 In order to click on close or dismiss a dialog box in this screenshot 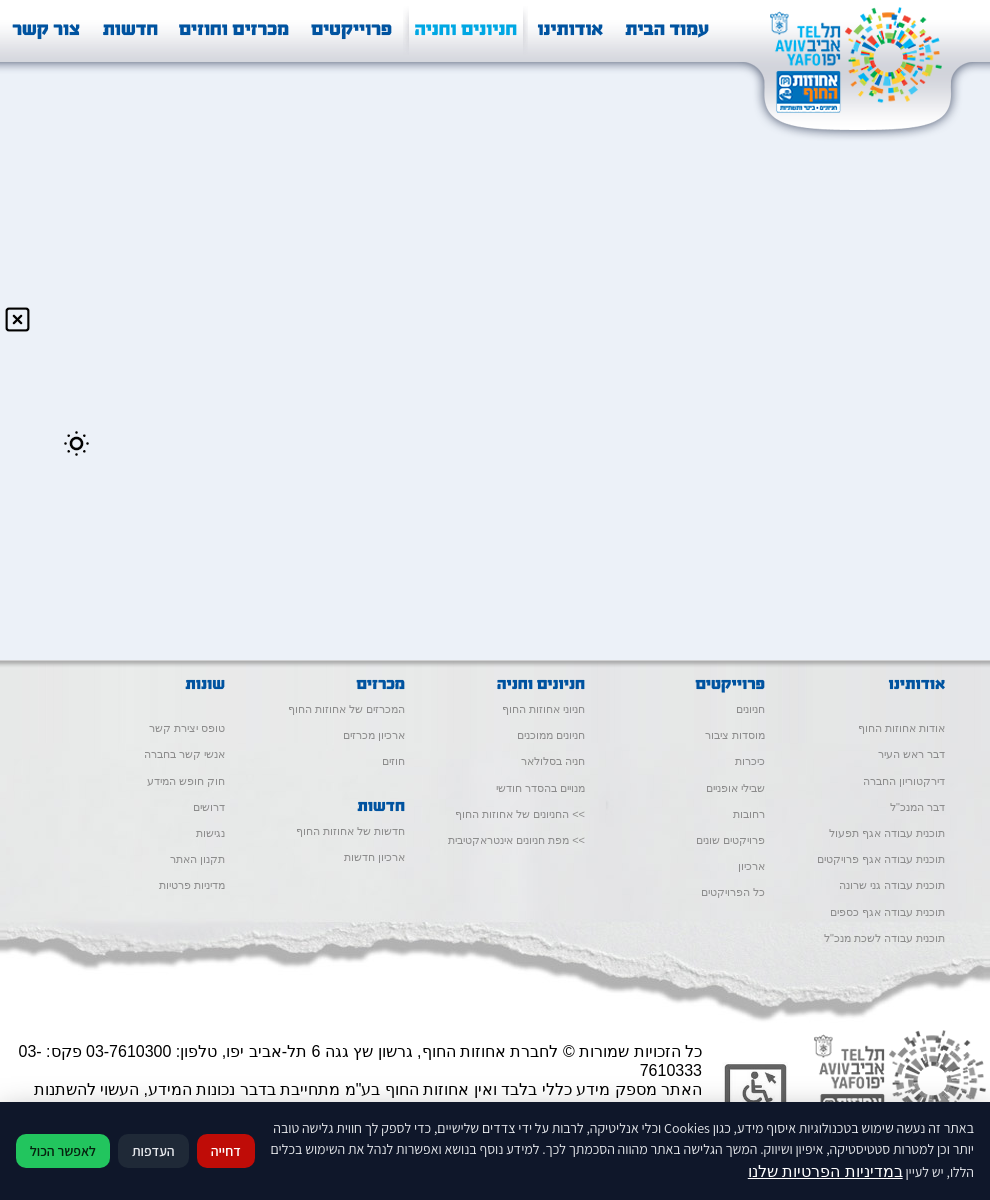, I will do `click(17, 319)`.